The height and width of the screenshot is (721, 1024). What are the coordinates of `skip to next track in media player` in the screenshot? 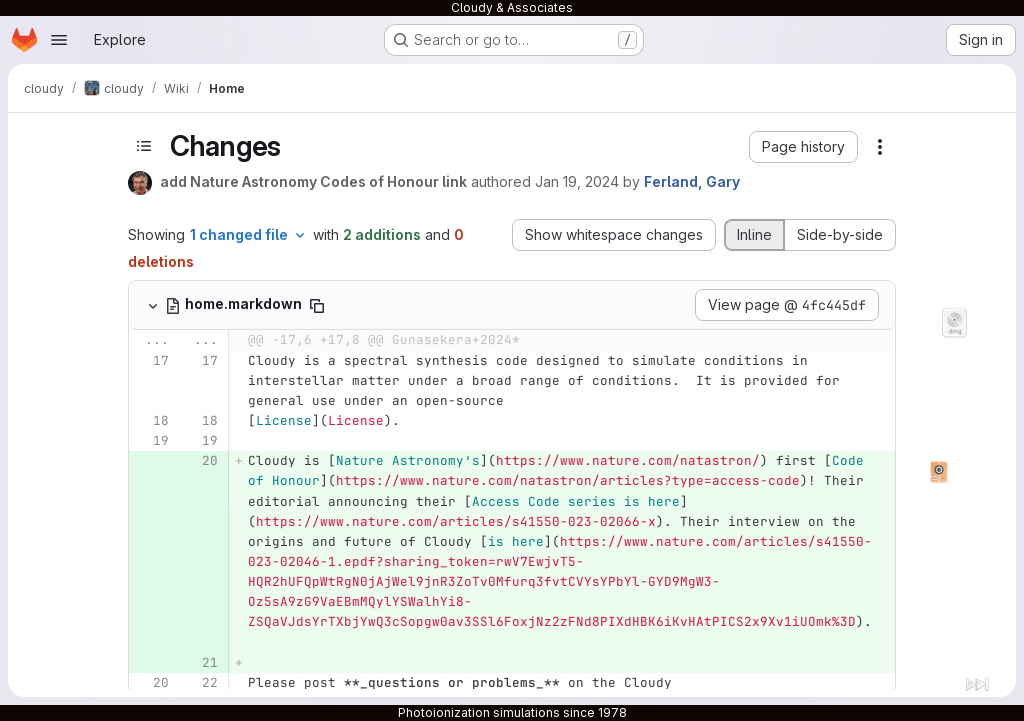 It's located at (977, 684).